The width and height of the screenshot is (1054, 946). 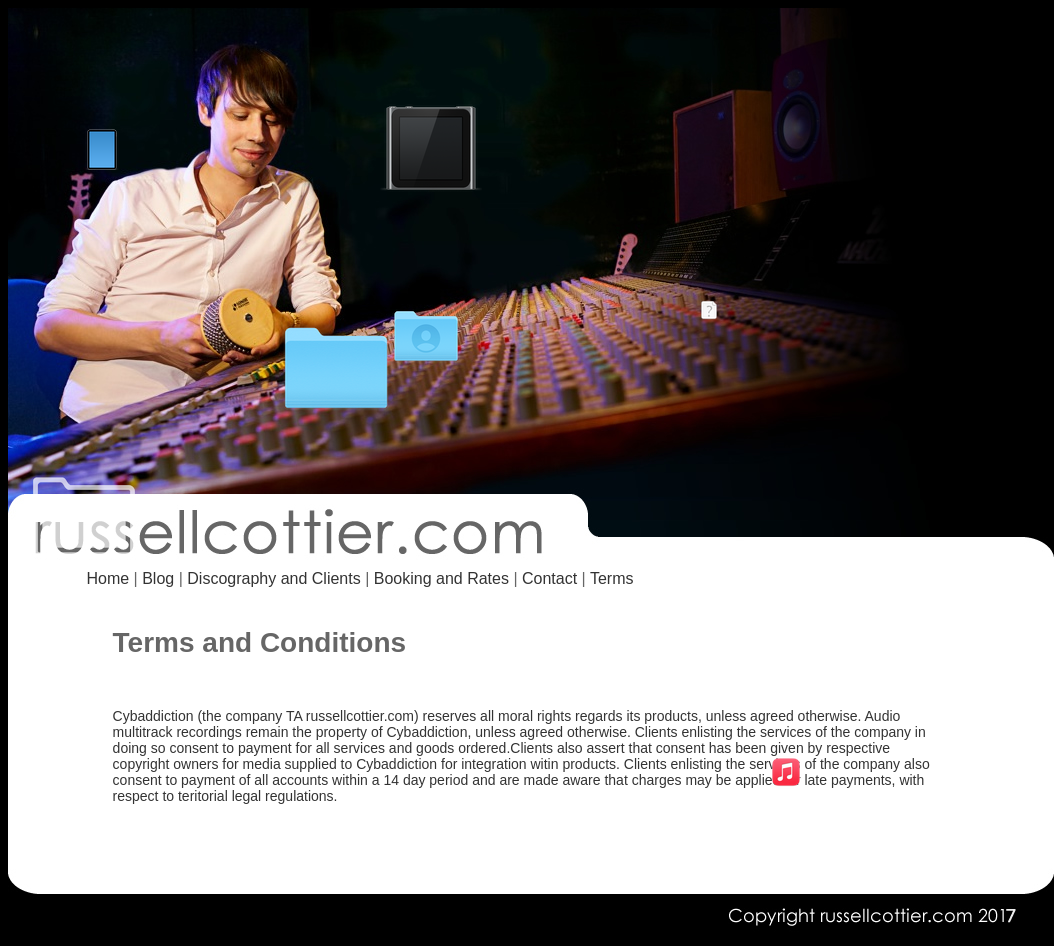 I want to click on open folder to view contents, so click(x=336, y=368).